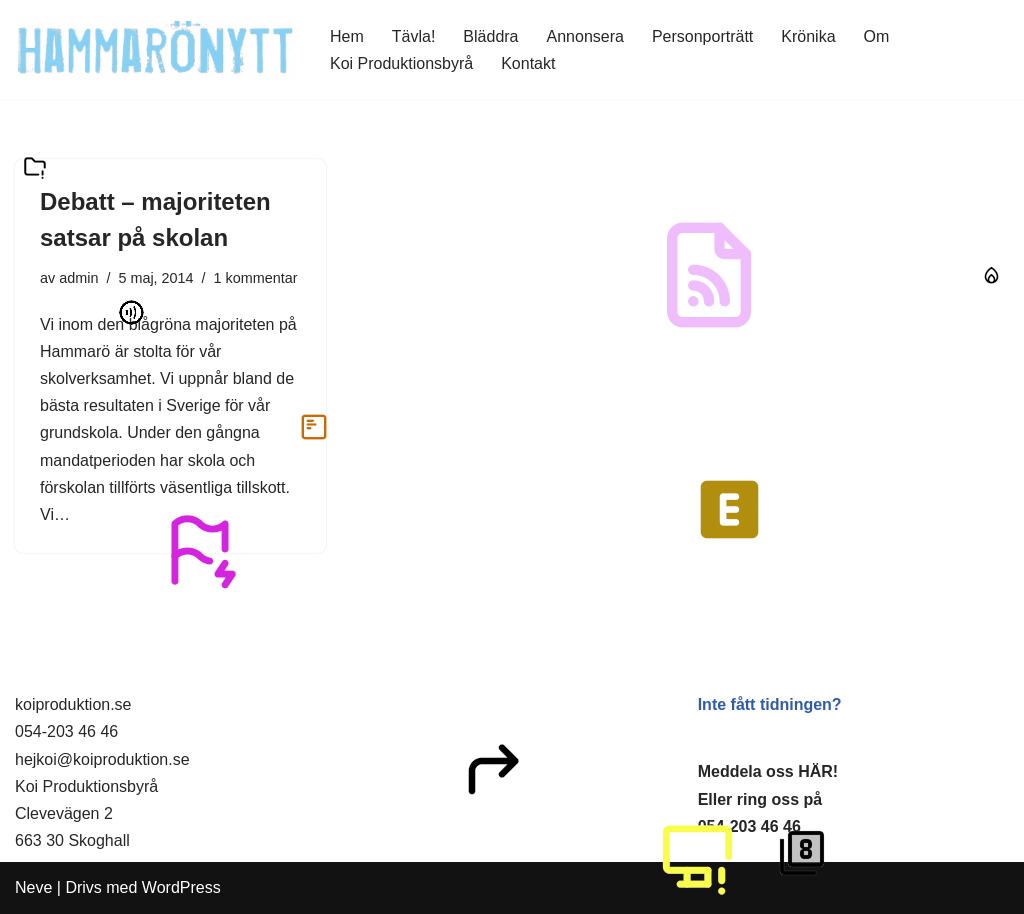  Describe the element at coordinates (492, 771) in the screenshot. I see `forward or share content` at that location.